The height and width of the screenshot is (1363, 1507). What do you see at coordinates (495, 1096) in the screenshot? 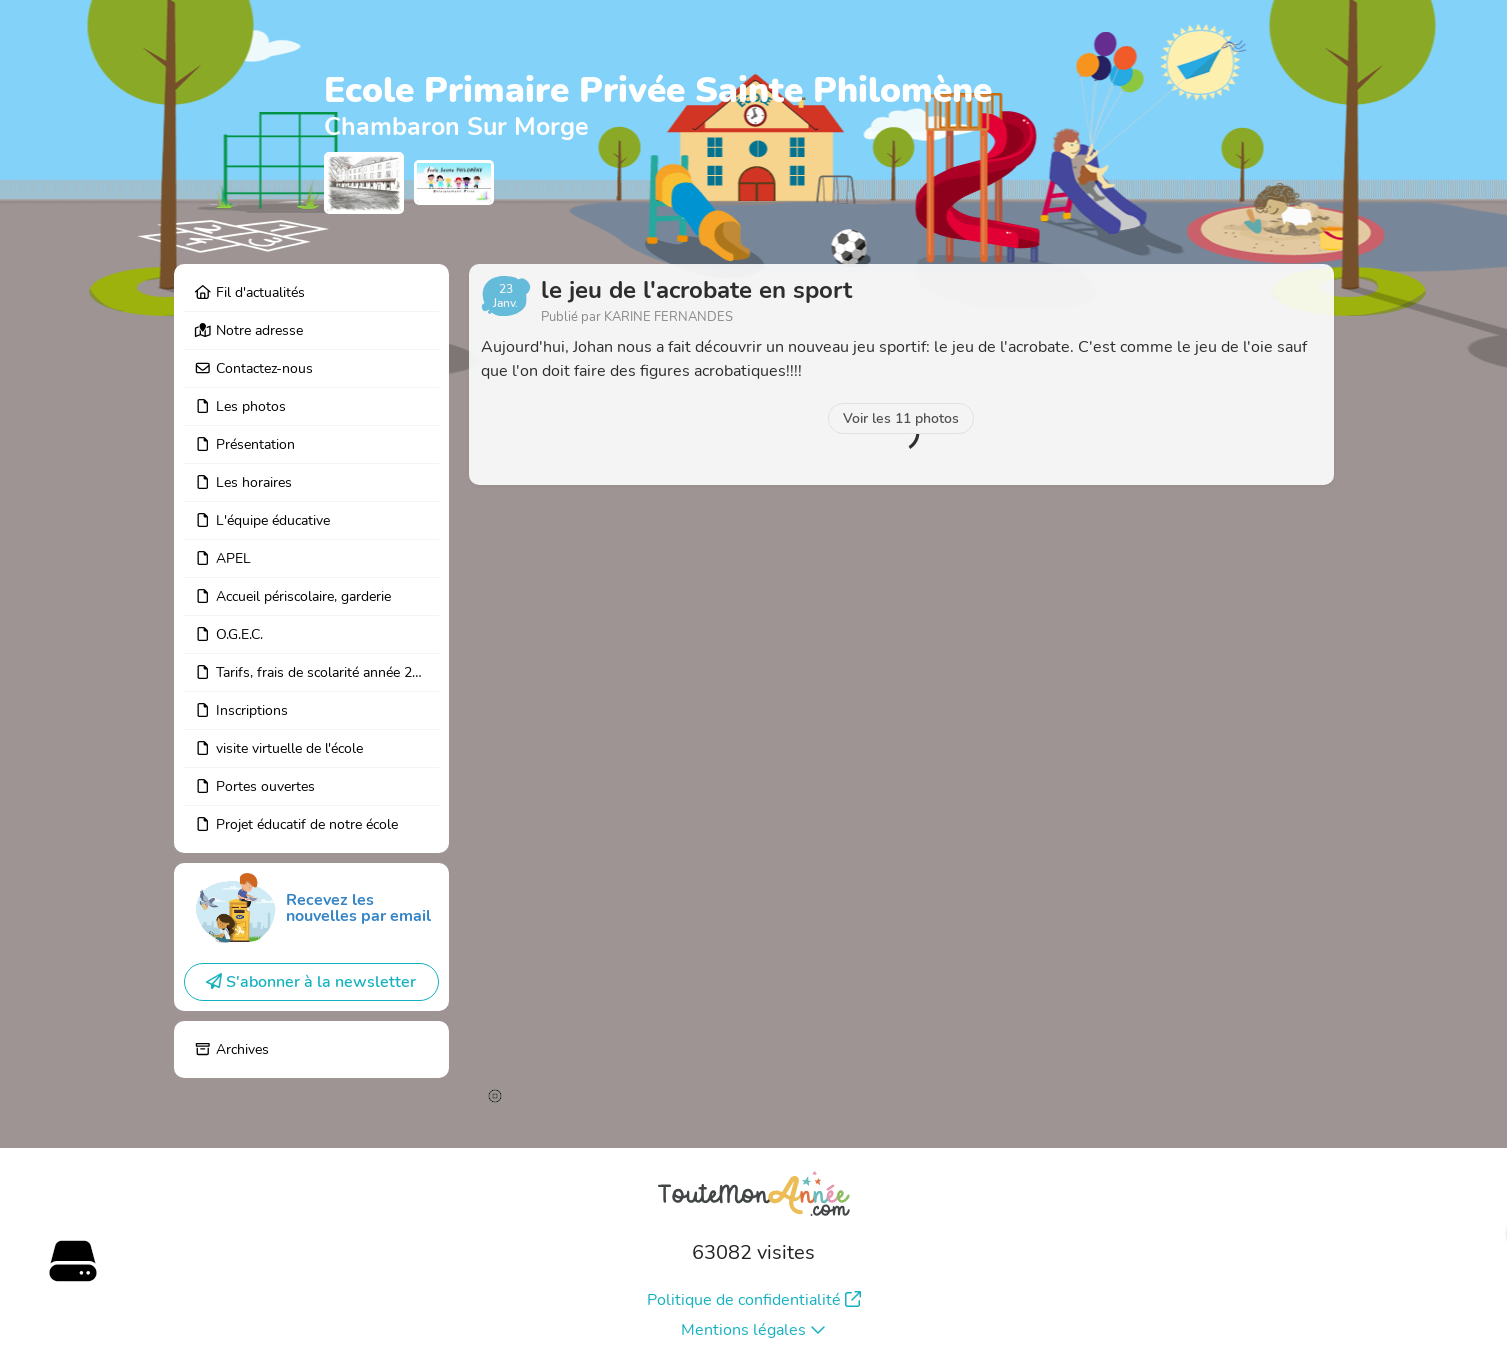
I see `stop media playback` at bounding box center [495, 1096].